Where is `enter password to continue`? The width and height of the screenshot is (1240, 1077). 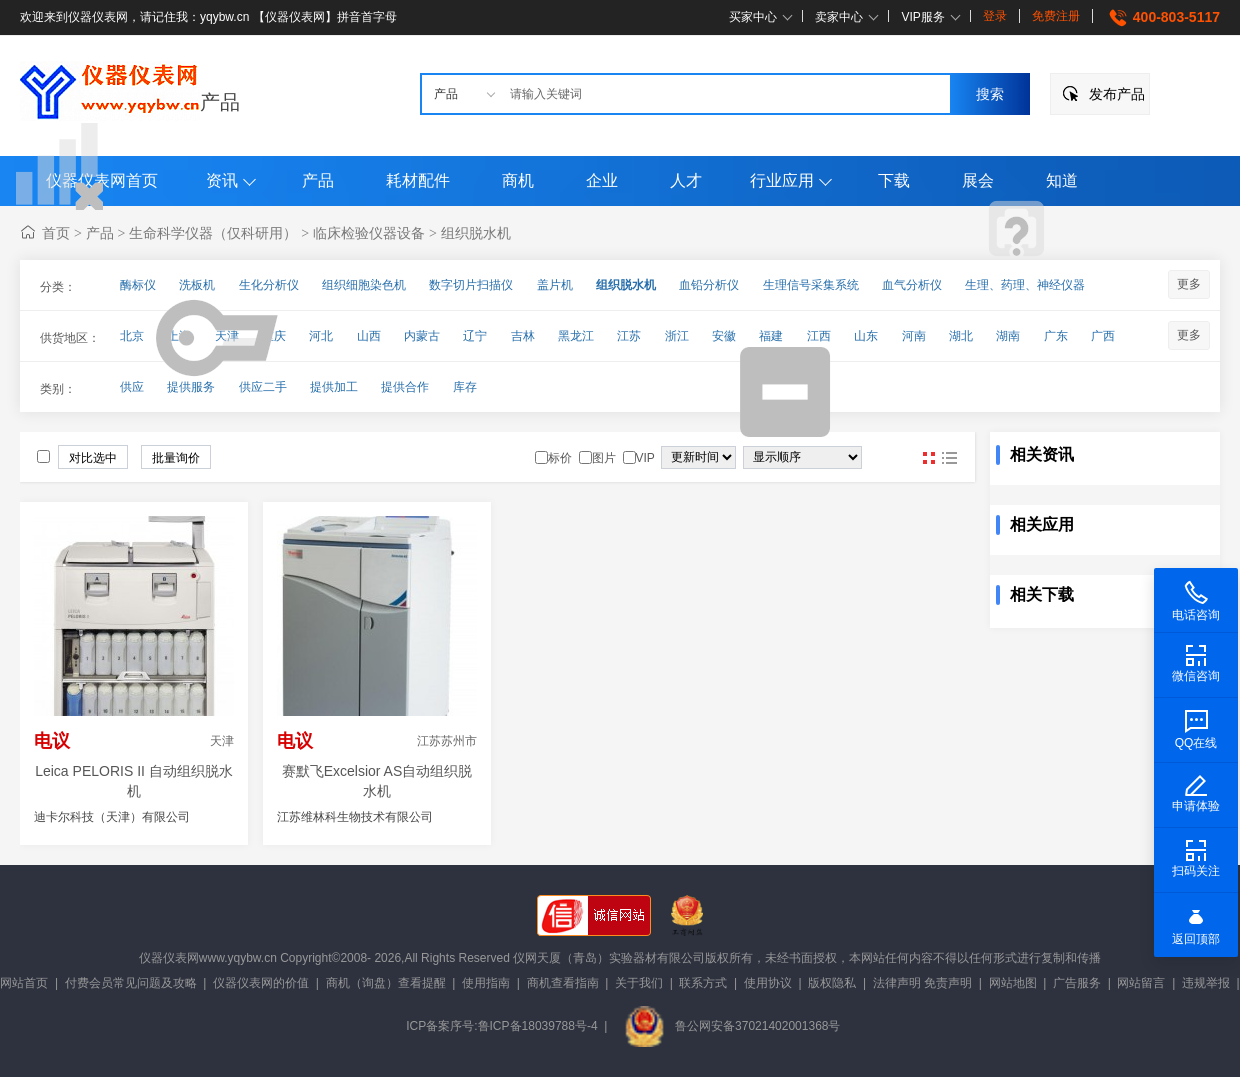 enter password to continue is located at coordinates (217, 338).